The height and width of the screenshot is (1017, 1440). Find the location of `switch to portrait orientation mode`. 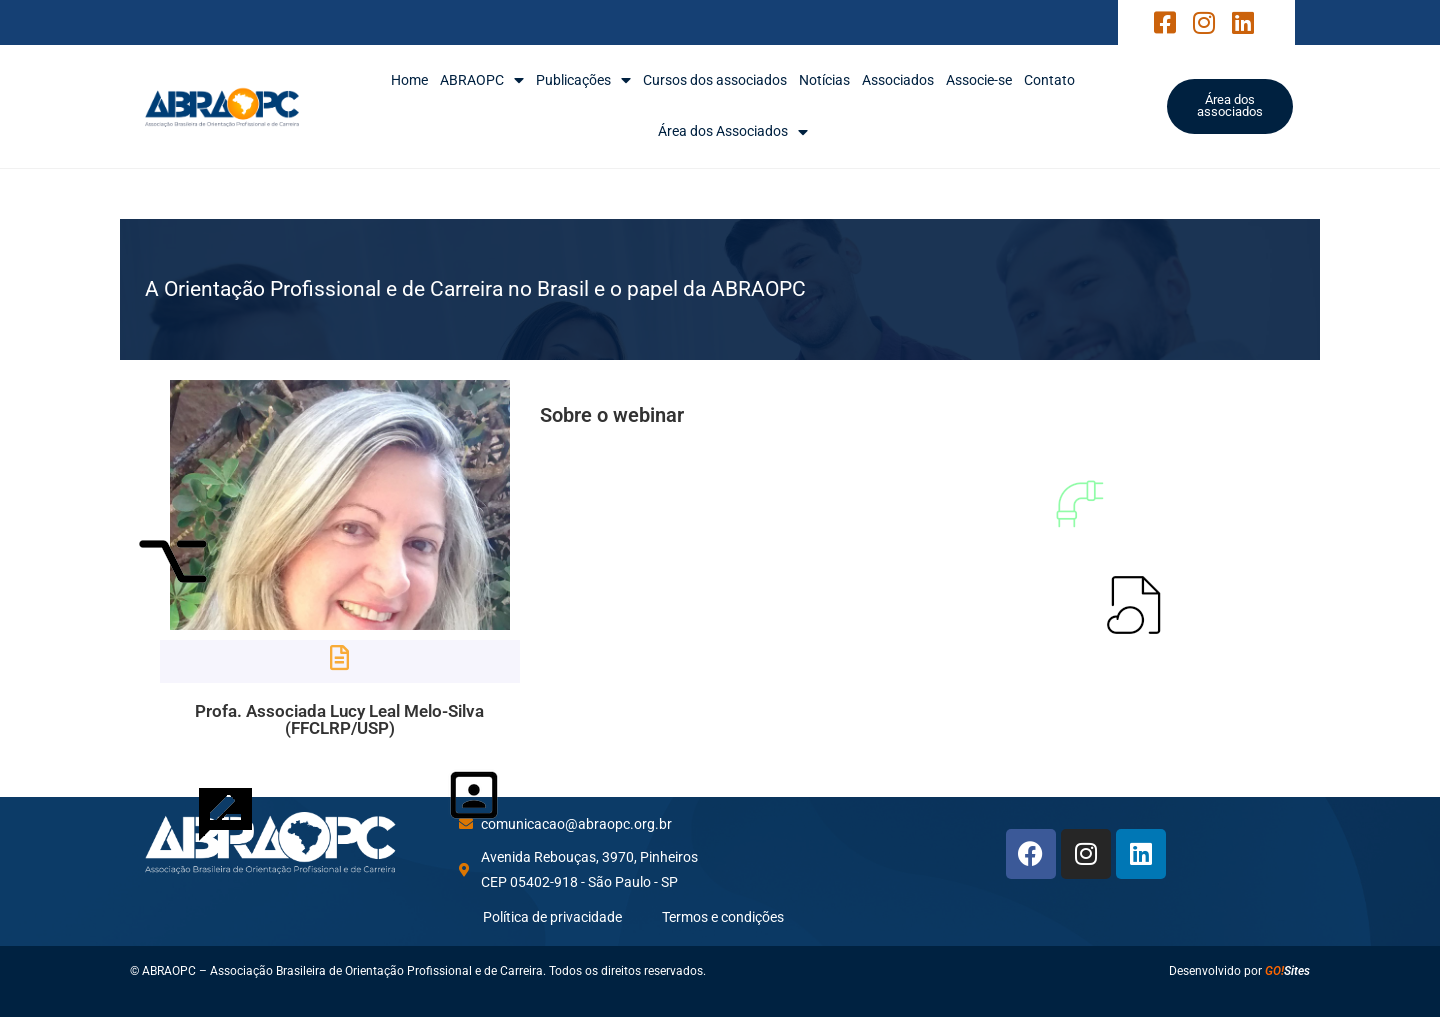

switch to portrait orientation mode is located at coordinates (474, 795).